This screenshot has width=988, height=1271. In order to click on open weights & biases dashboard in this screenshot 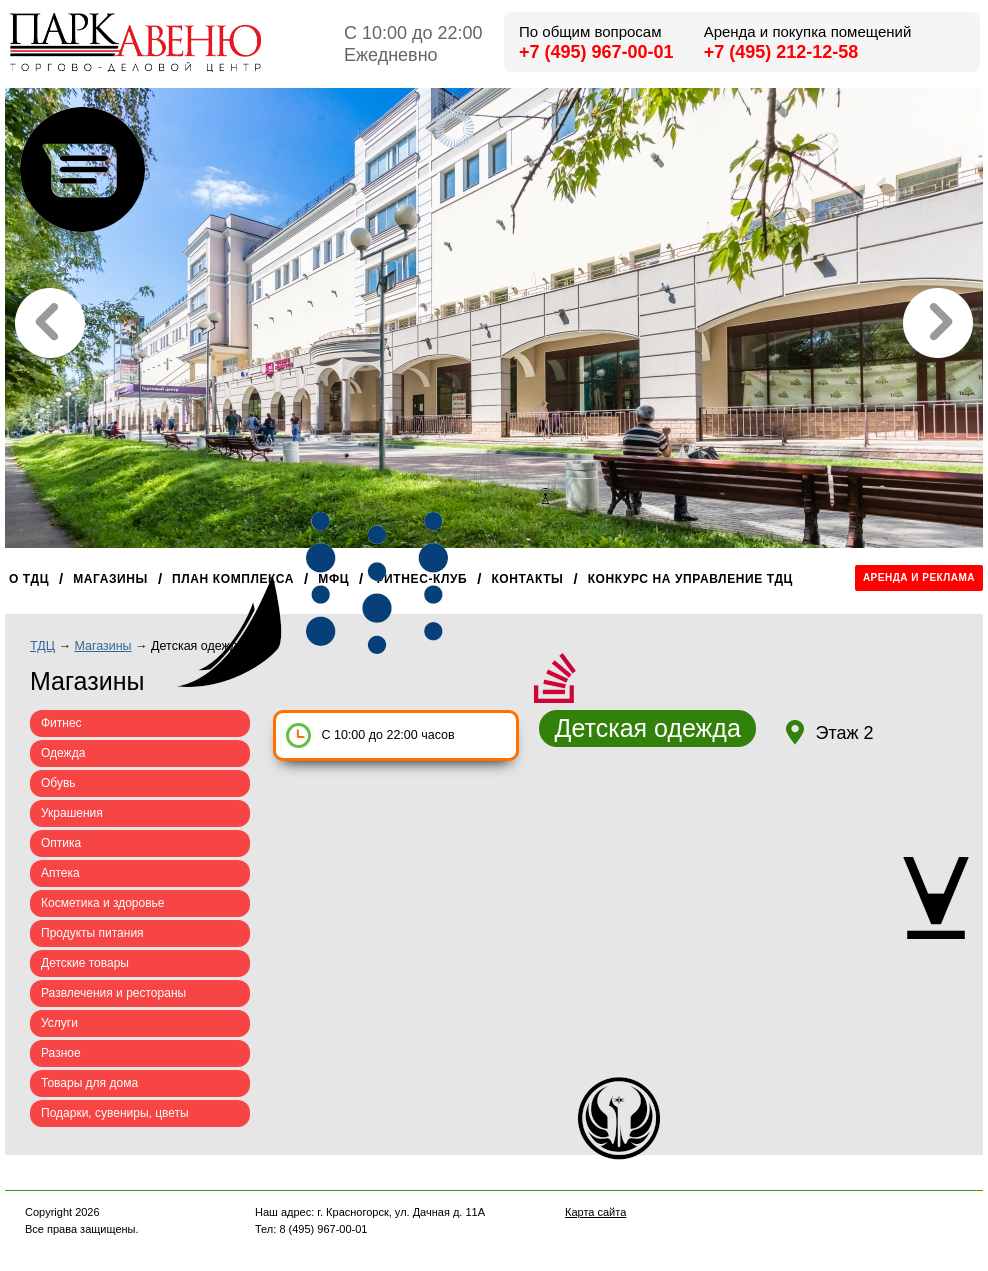, I will do `click(377, 583)`.